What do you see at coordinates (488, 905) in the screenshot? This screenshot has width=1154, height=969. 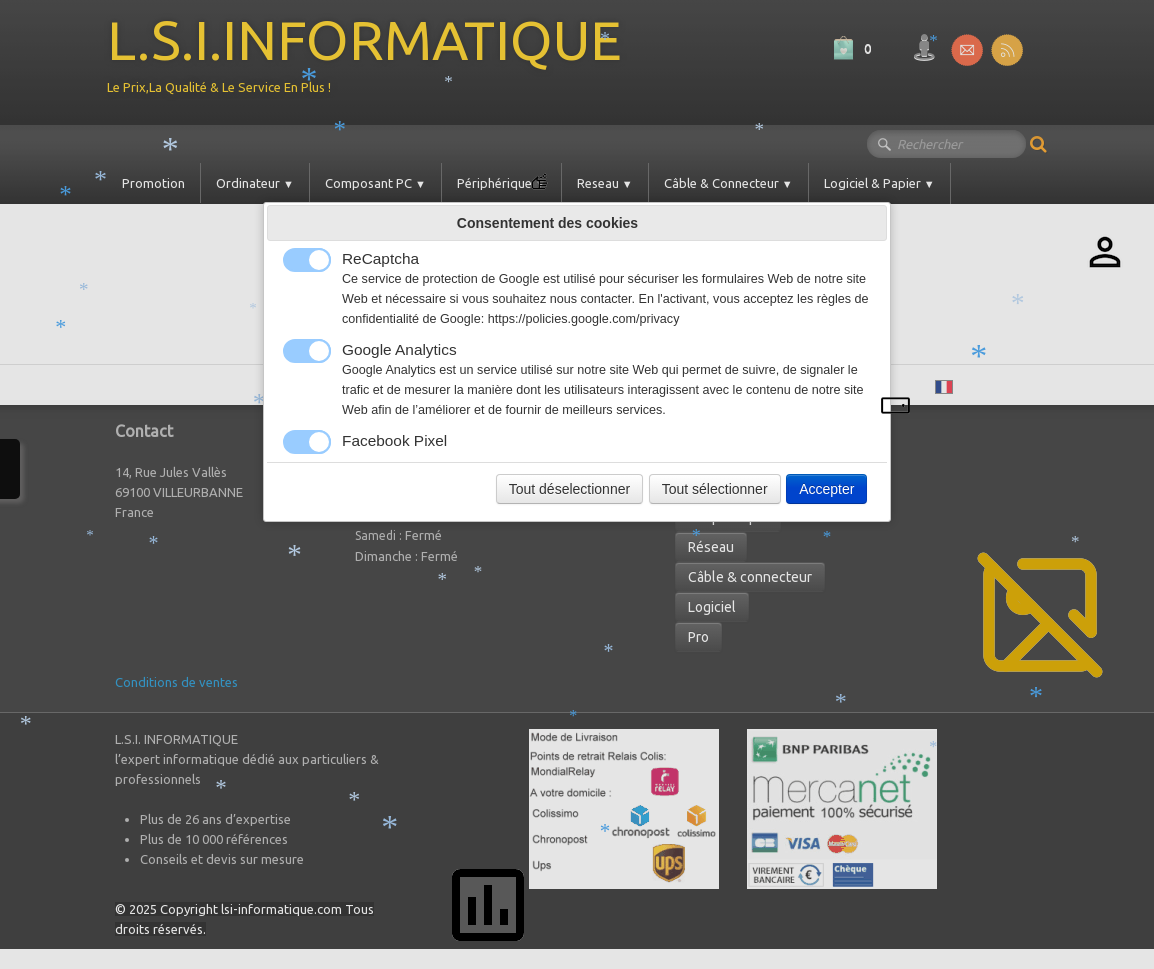 I see `view analytics and reports` at bounding box center [488, 905].